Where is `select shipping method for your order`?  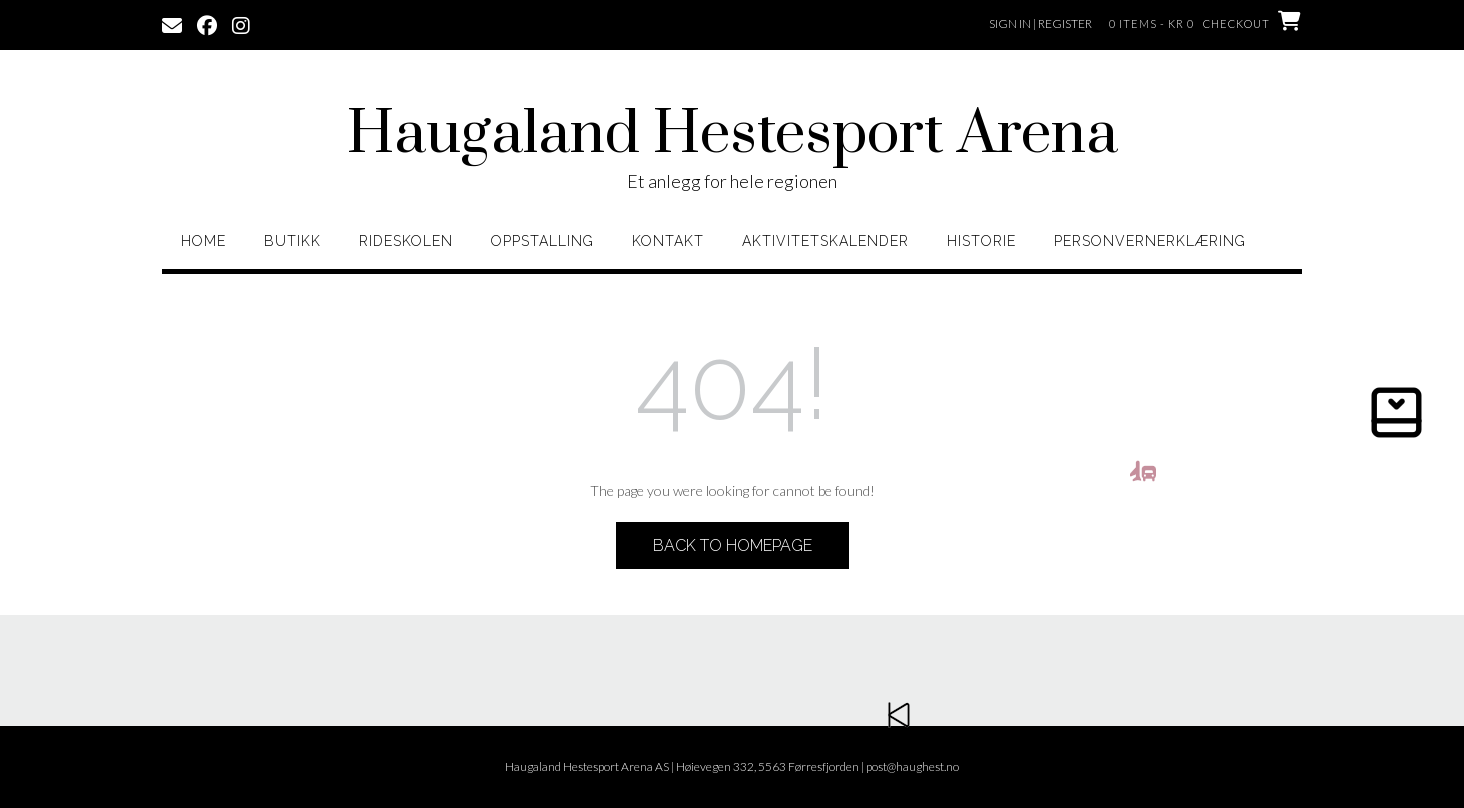 select shipping method for your order is located at coordinates (1143, 471).